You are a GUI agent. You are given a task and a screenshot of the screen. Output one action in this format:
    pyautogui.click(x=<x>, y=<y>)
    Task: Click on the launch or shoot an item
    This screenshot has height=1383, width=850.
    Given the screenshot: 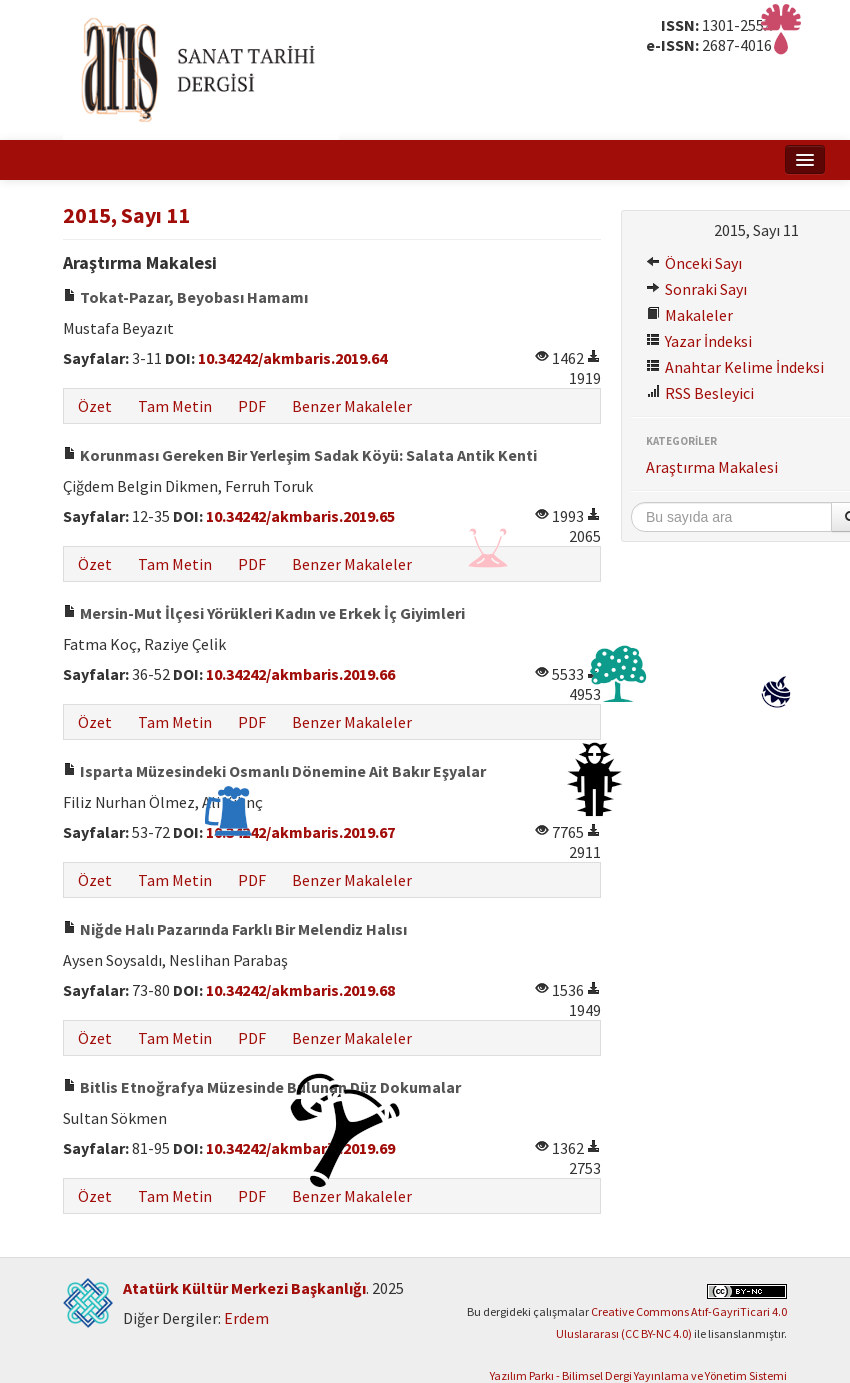 What is the action you would take?
    pyautogui.click(x=343, y=1131)
    